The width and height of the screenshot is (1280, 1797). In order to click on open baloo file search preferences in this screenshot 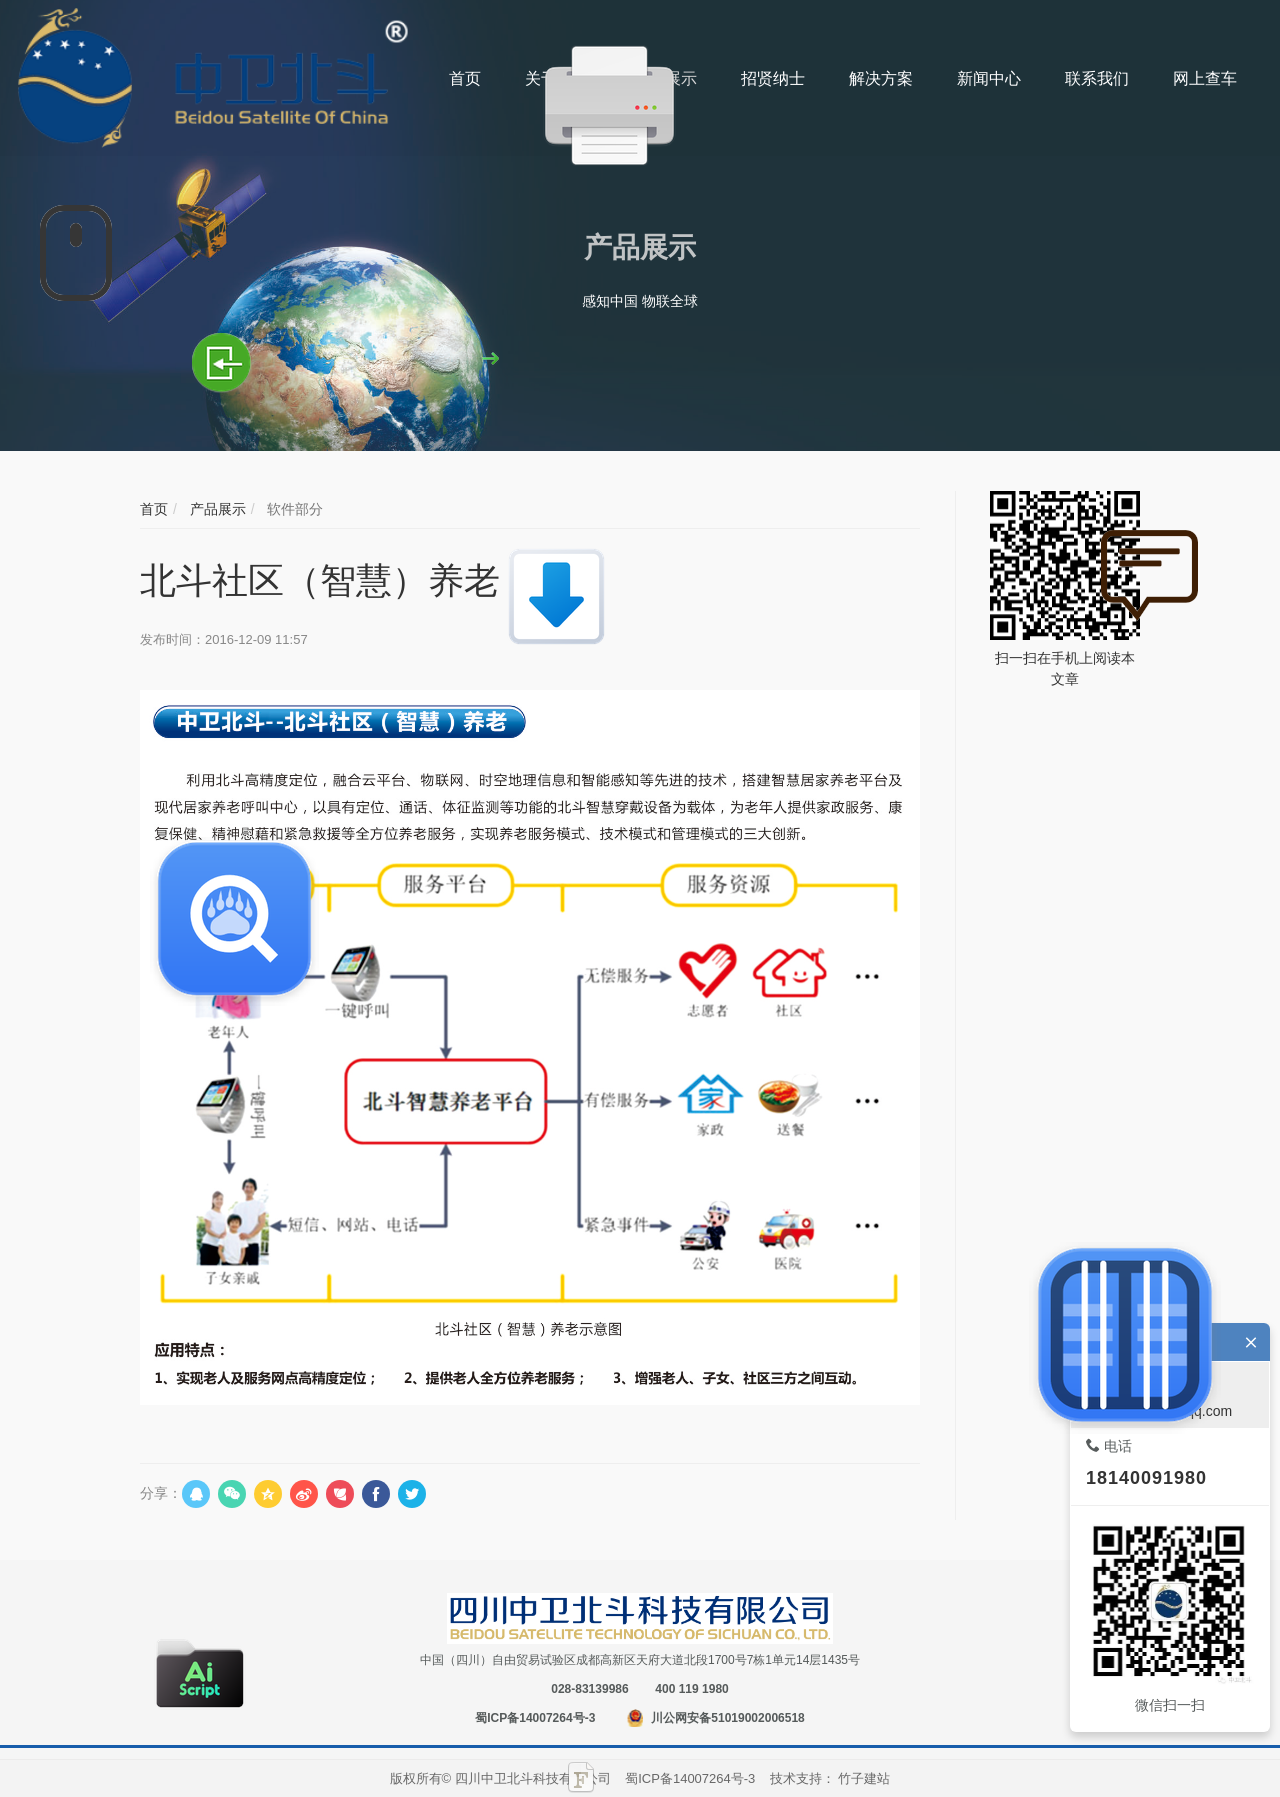, I will do `click(234, 921)`.